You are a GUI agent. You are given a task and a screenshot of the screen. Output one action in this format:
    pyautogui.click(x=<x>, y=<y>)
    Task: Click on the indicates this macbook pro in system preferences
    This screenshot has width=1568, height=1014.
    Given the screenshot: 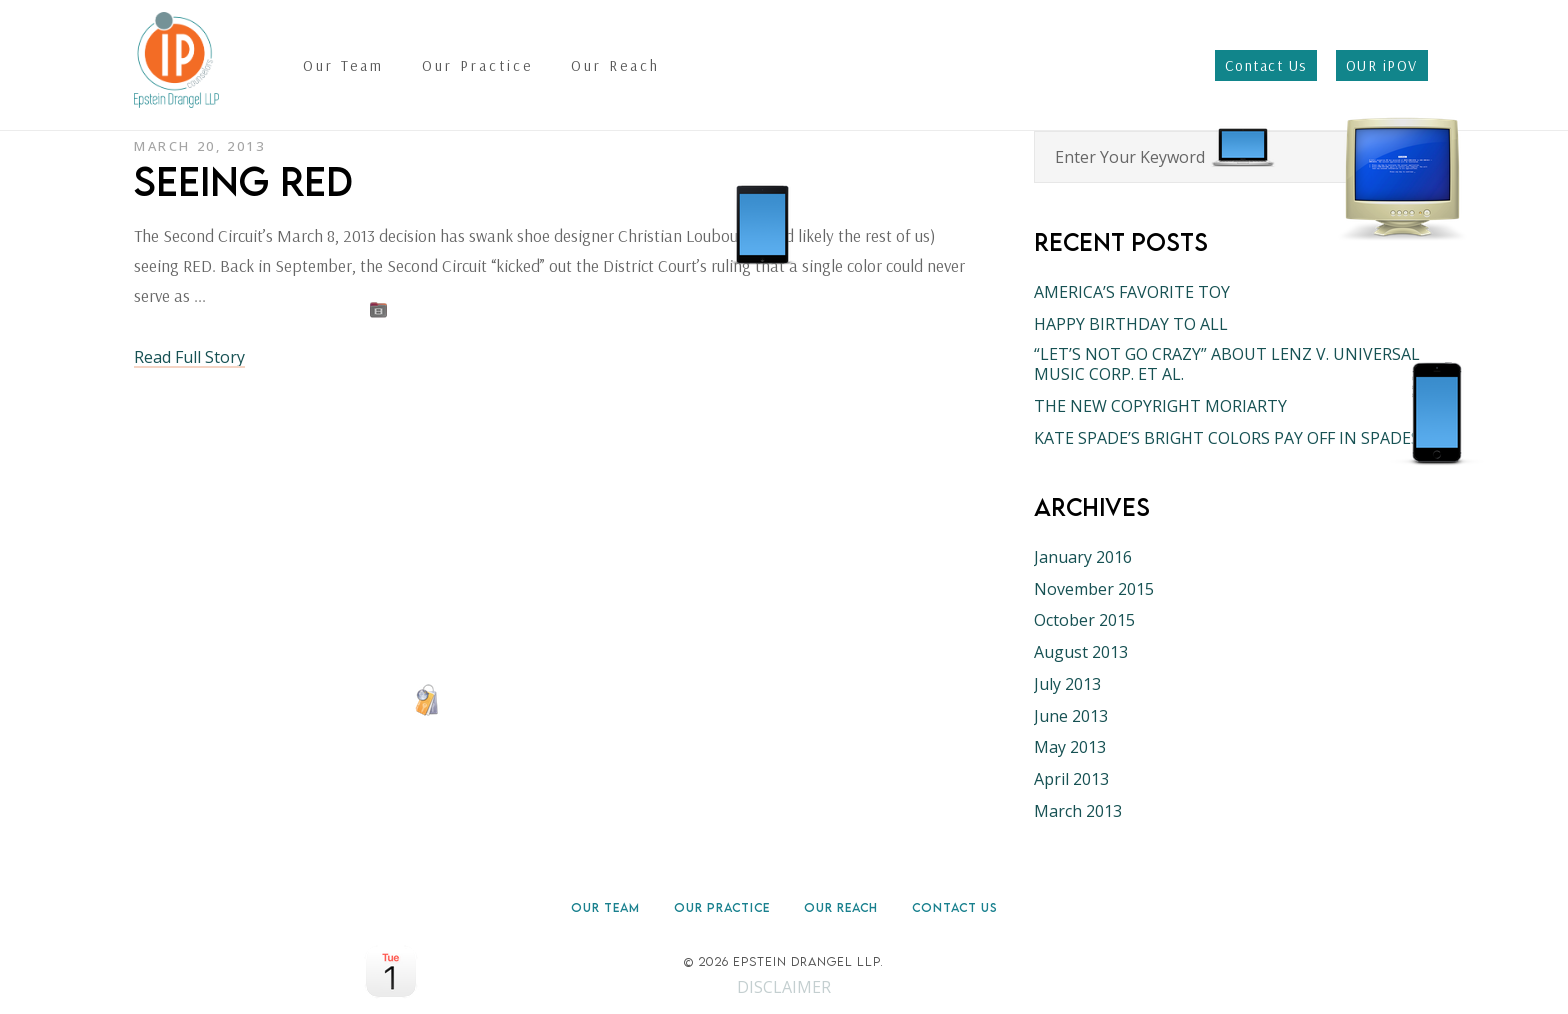 What is the action you would take?
    pyautogui.click(x=1243, y=144)
    